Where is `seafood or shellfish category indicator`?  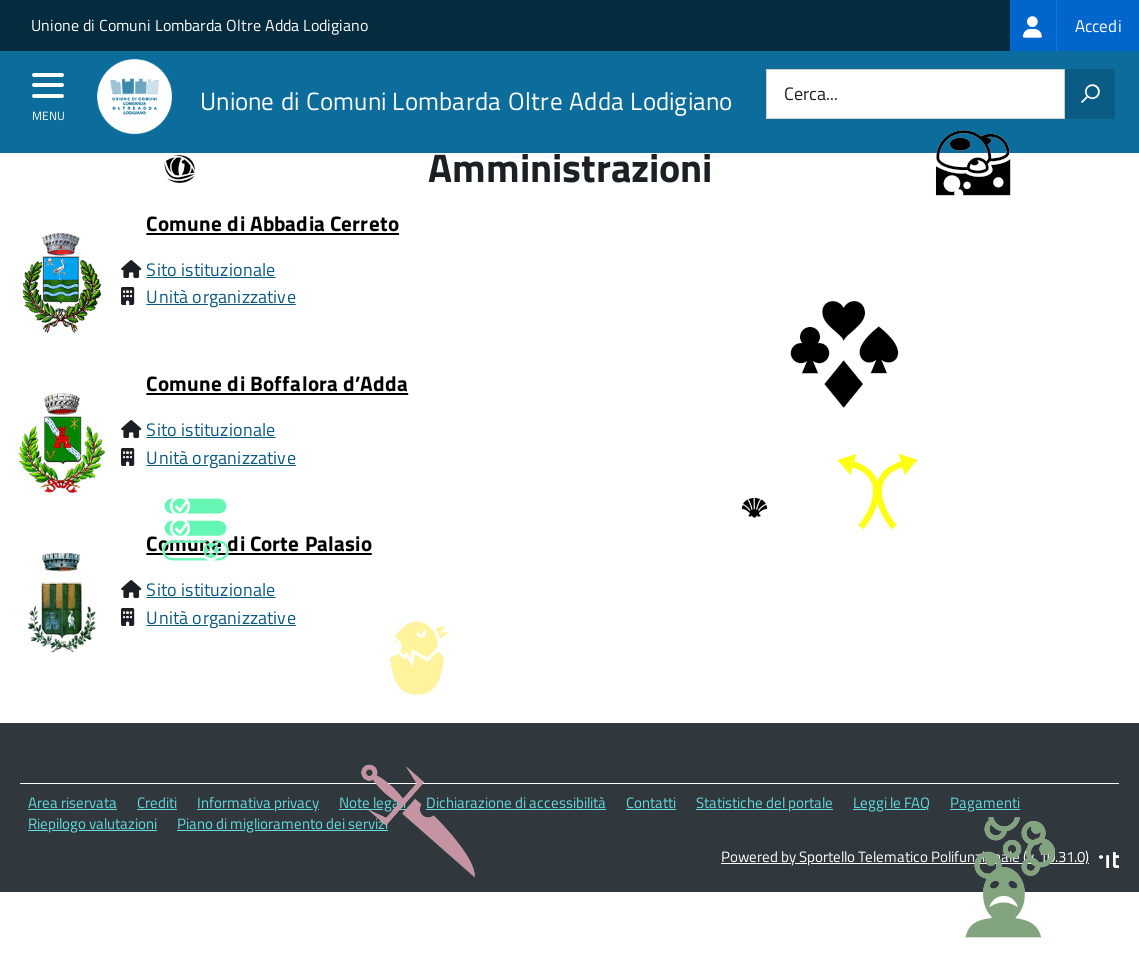
seafood or shellfish category indicator is located at coordinates (754, 507).